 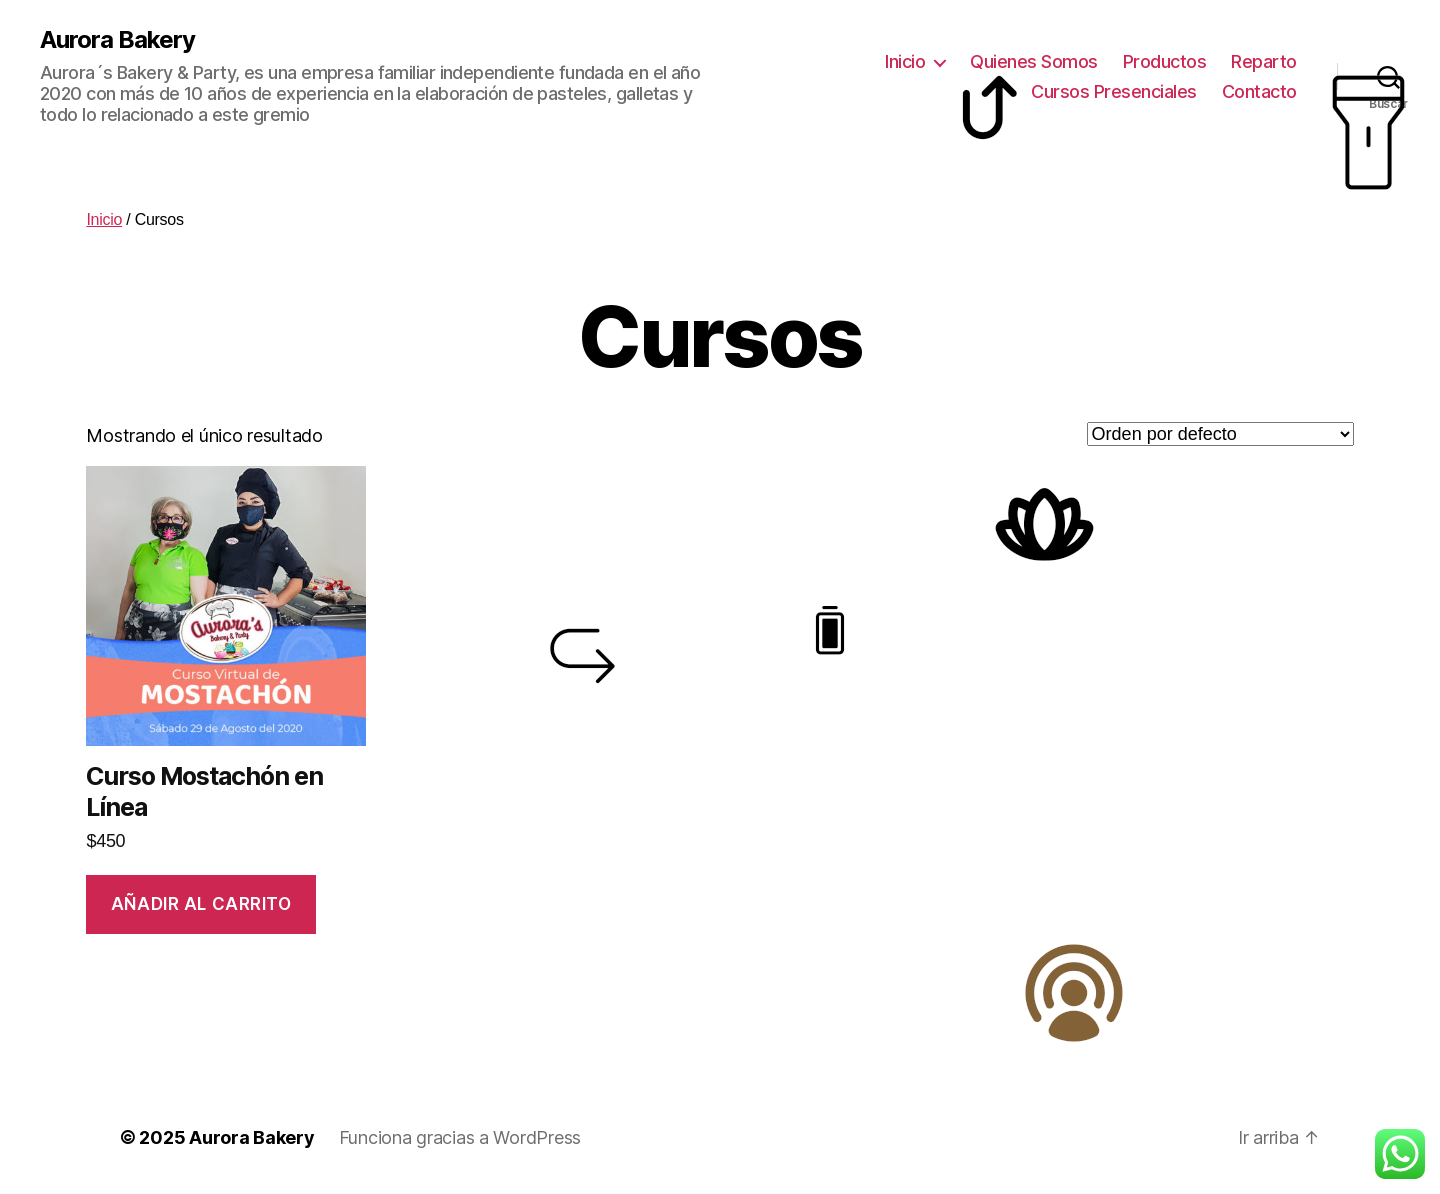 What do you see at coordinates (830, 631) in the screenshot?
I see `indicates battery is fully charged` at bounding box center [830, 631].